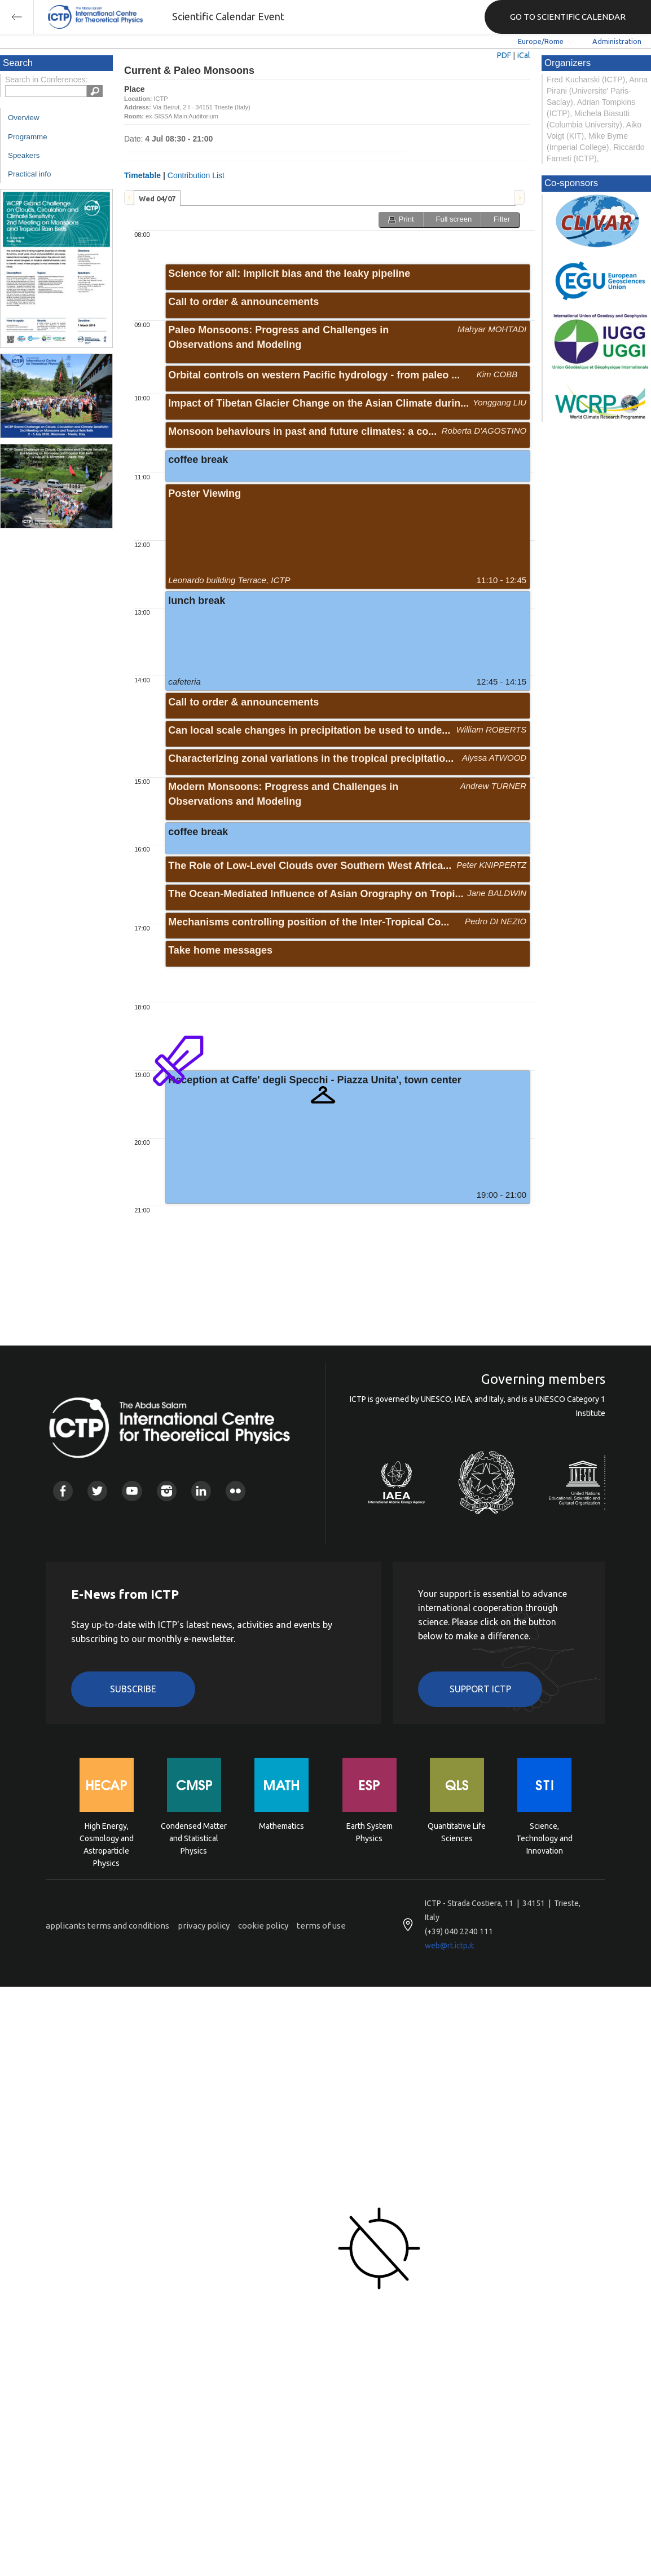 The width and height of the screenshot is (651, 2576). I want to click on location services disabled, so click(379, 2248).